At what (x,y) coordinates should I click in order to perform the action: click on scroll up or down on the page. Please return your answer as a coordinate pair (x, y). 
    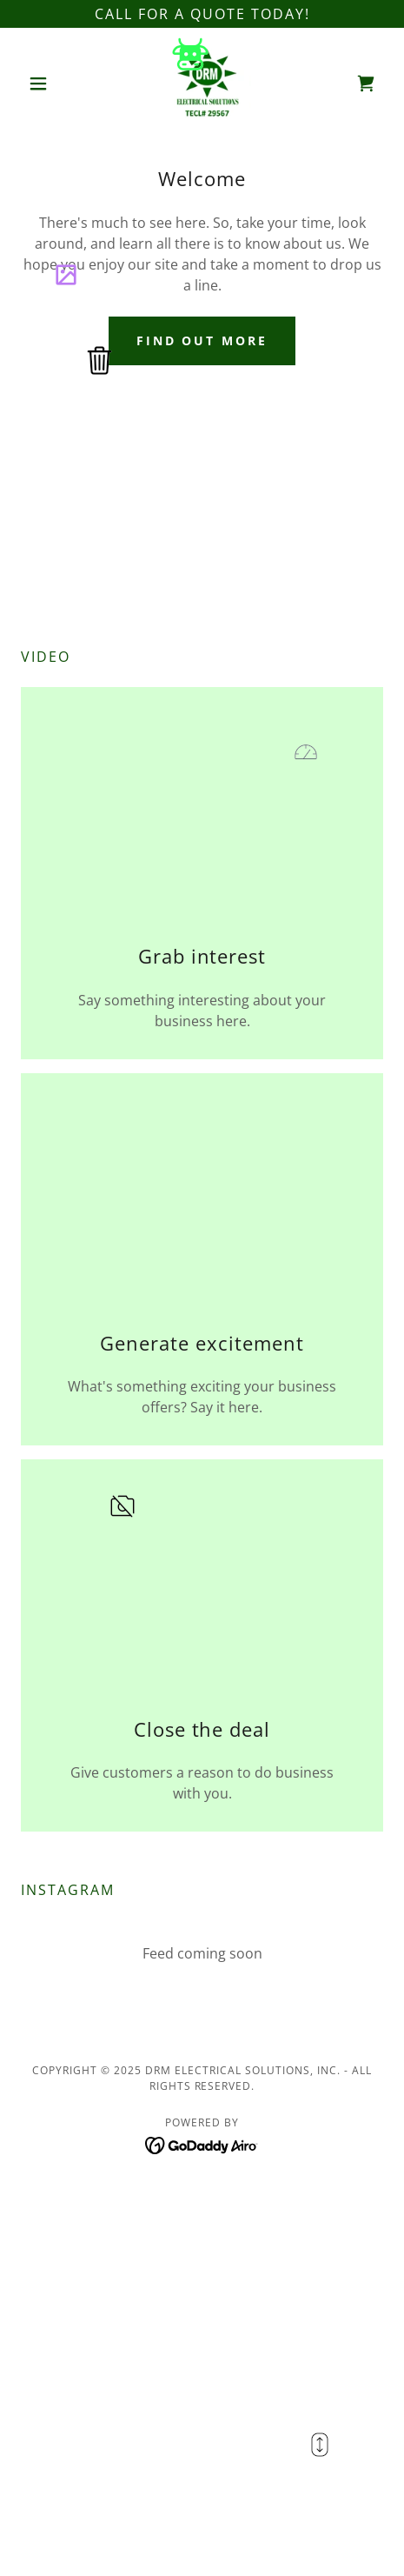
    Looking at the image, I should click on (320, 2445).